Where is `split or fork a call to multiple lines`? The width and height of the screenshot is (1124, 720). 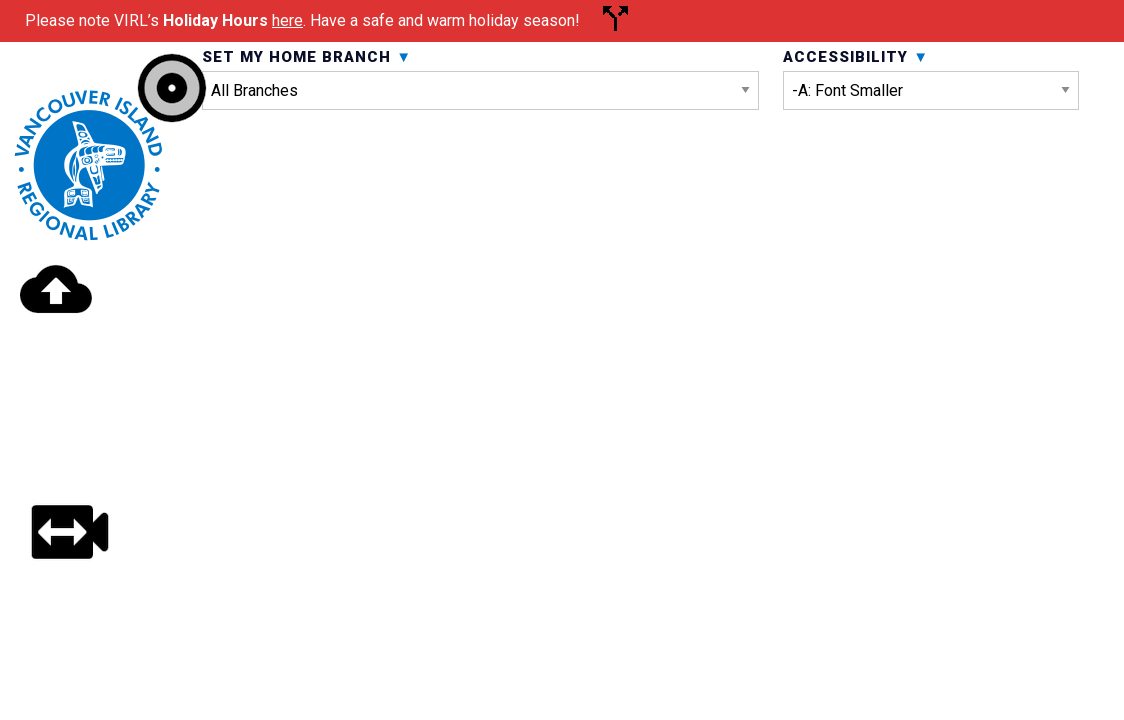
split or fork a call to multiple lines is located at coordinates (615, 18).